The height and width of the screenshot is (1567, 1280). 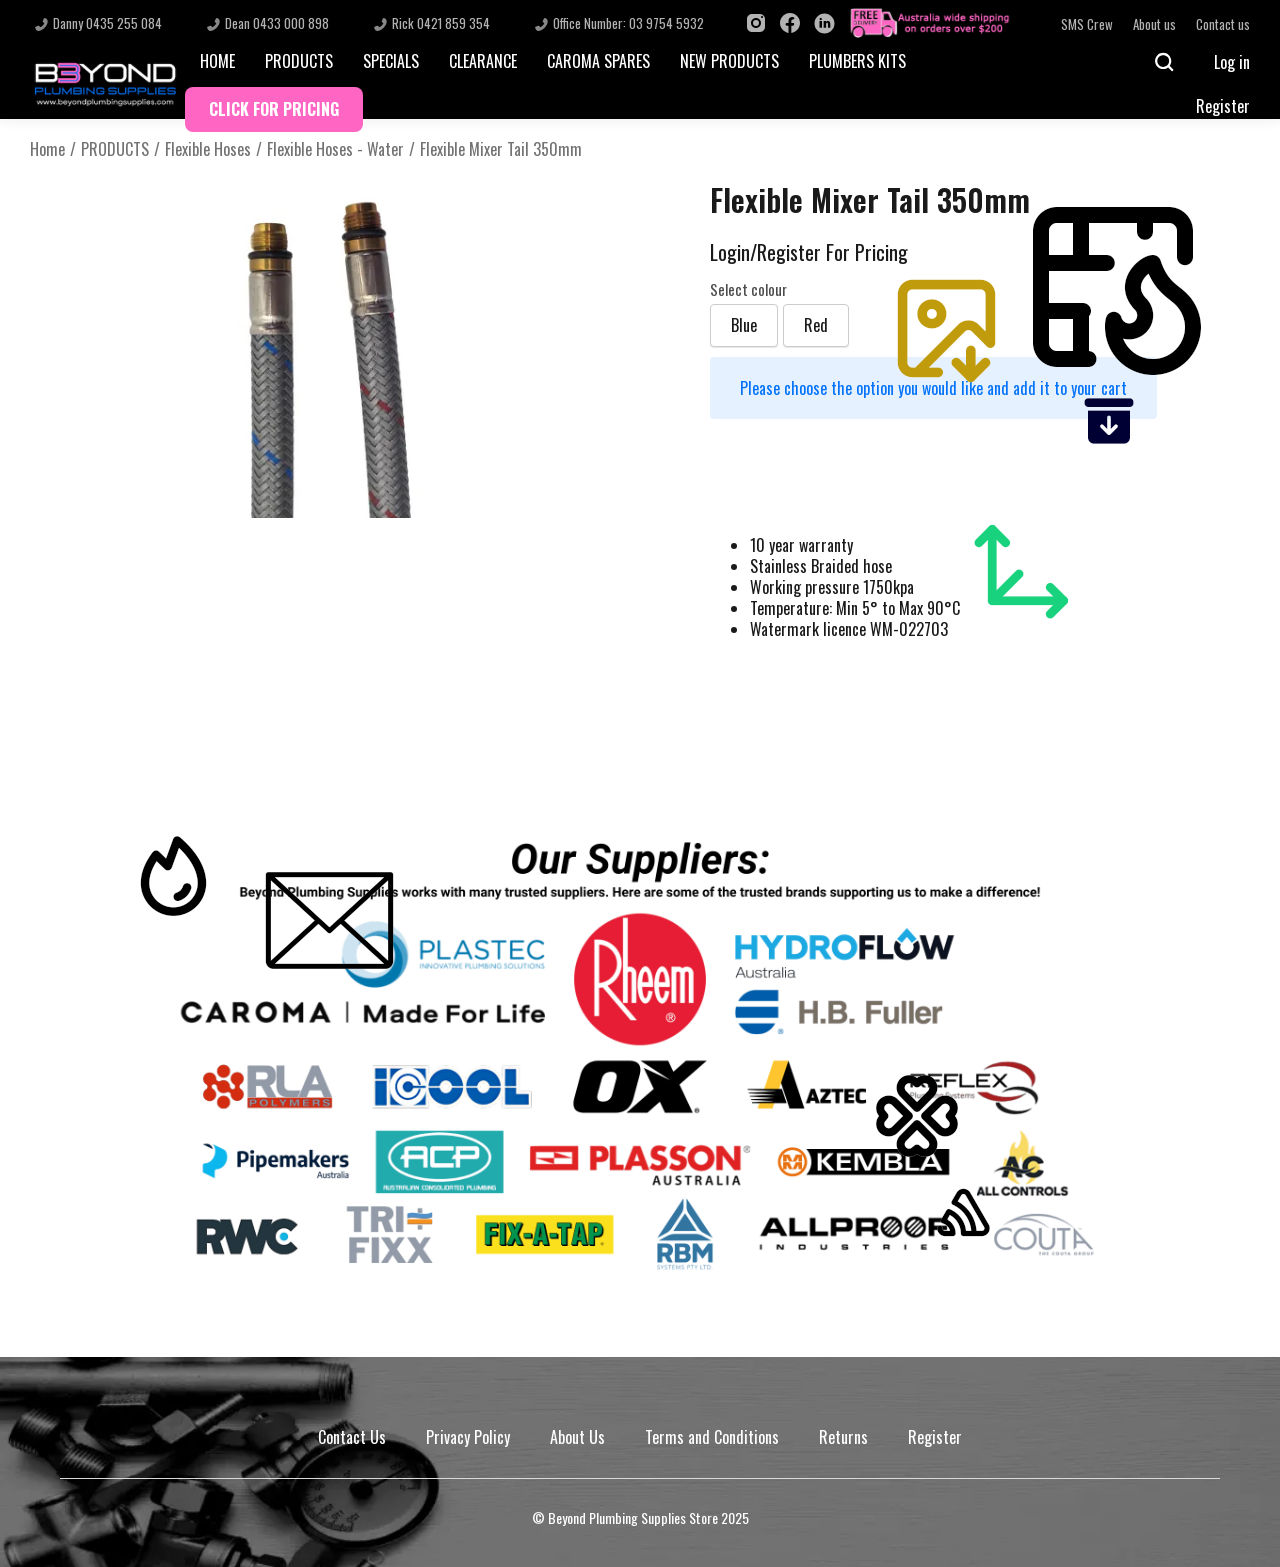 I want to click on indicates a lucky or bonus reward feature, so click(x=917, y=1116).